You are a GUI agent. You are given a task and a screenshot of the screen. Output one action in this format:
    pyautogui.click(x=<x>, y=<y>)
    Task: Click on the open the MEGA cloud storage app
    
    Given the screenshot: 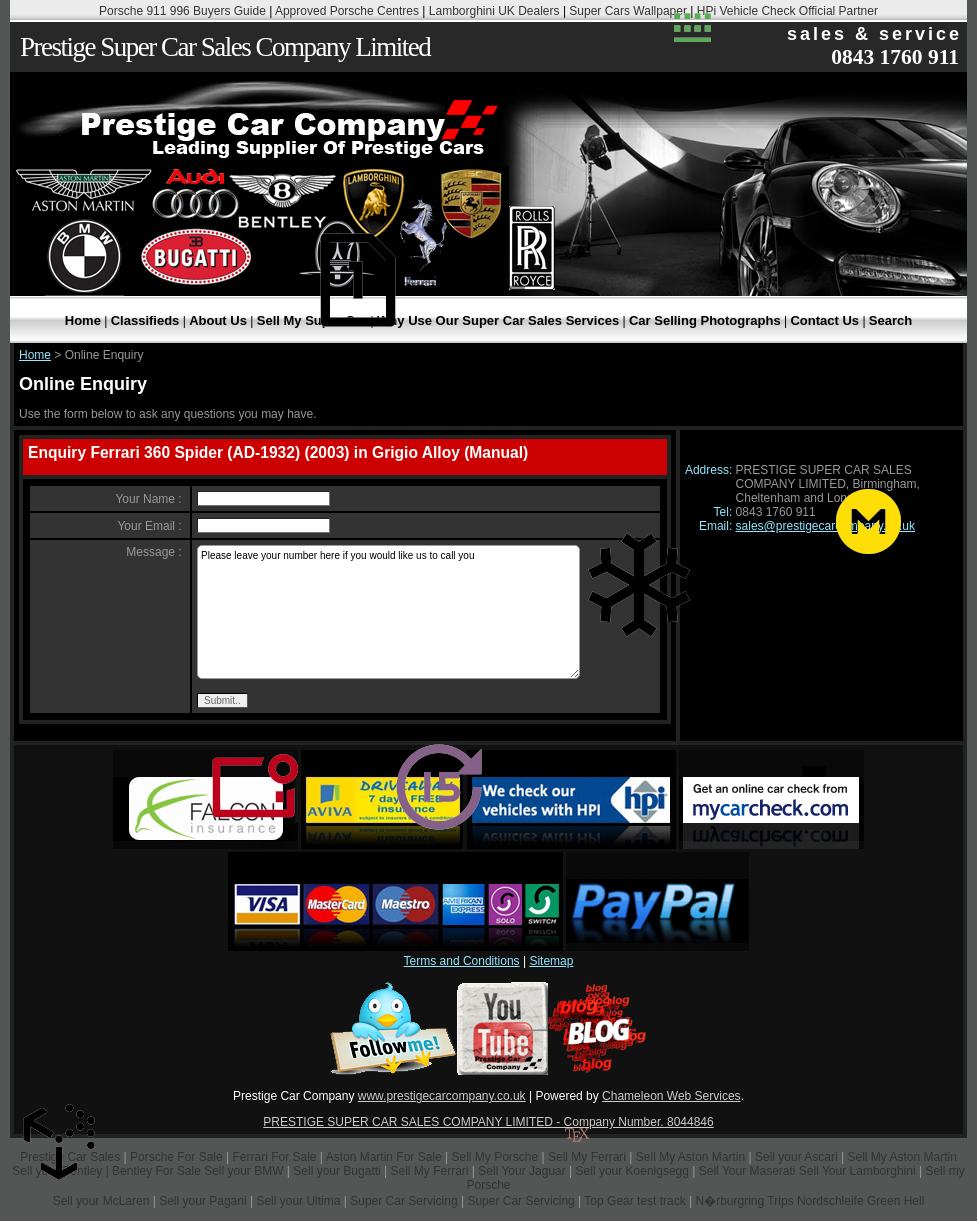 What is the action you would take?
    pyautogui.click(x=868, y=521)
    